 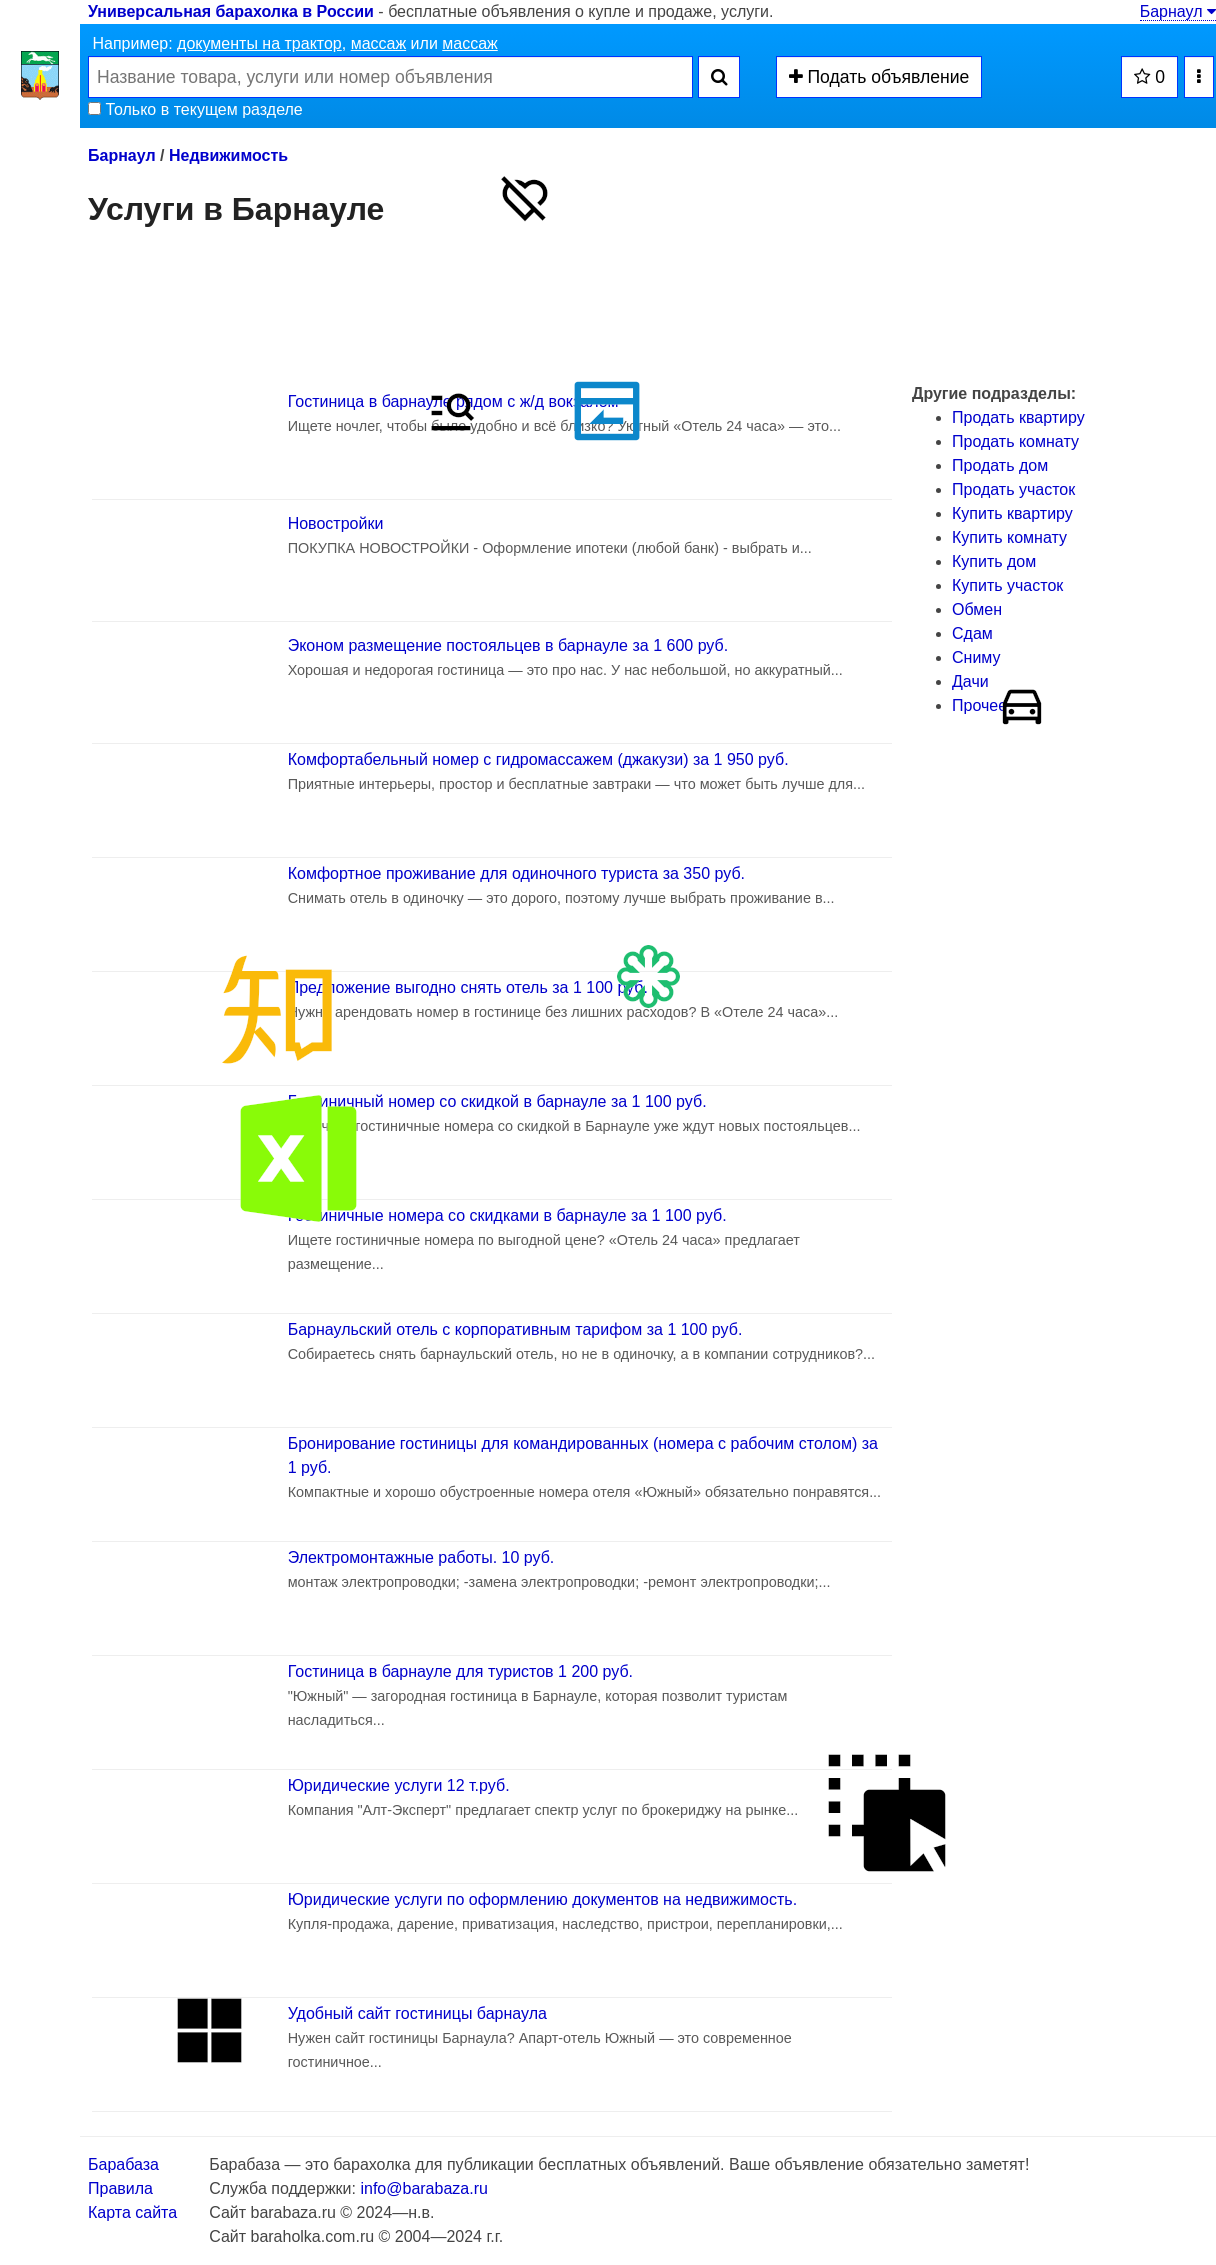 What do you see at coordinates (648, 976) in the screenshot?
I see `svg file format indicator` at bounding box center [648, 976].